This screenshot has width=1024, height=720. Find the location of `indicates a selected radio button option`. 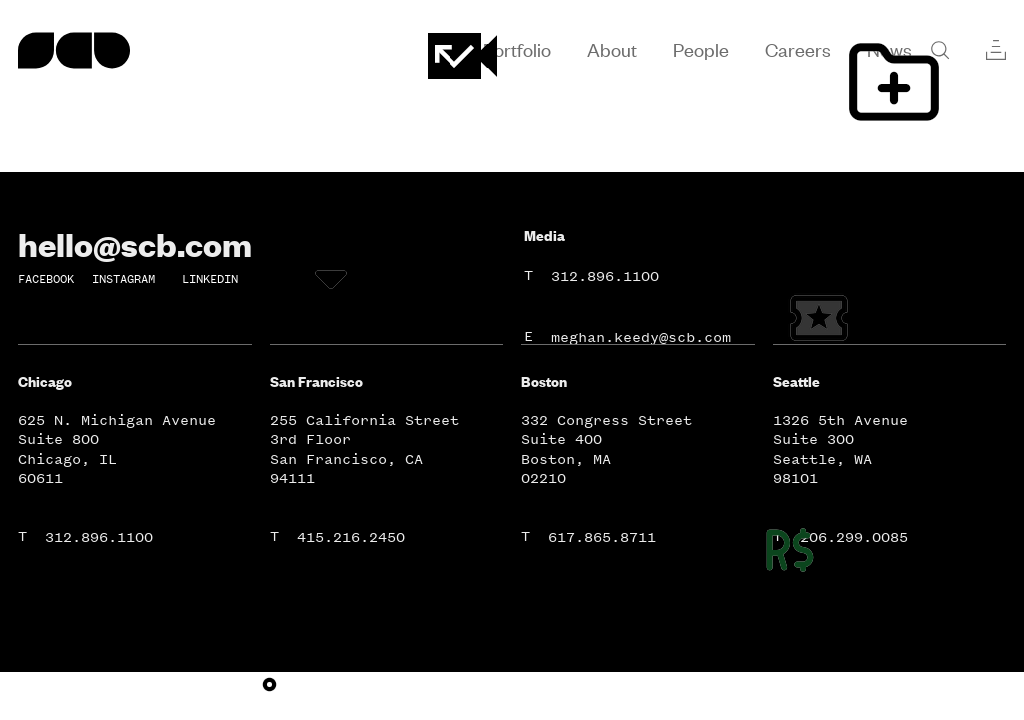

indicates a selected radio button option is located at coordinates (269, 684).